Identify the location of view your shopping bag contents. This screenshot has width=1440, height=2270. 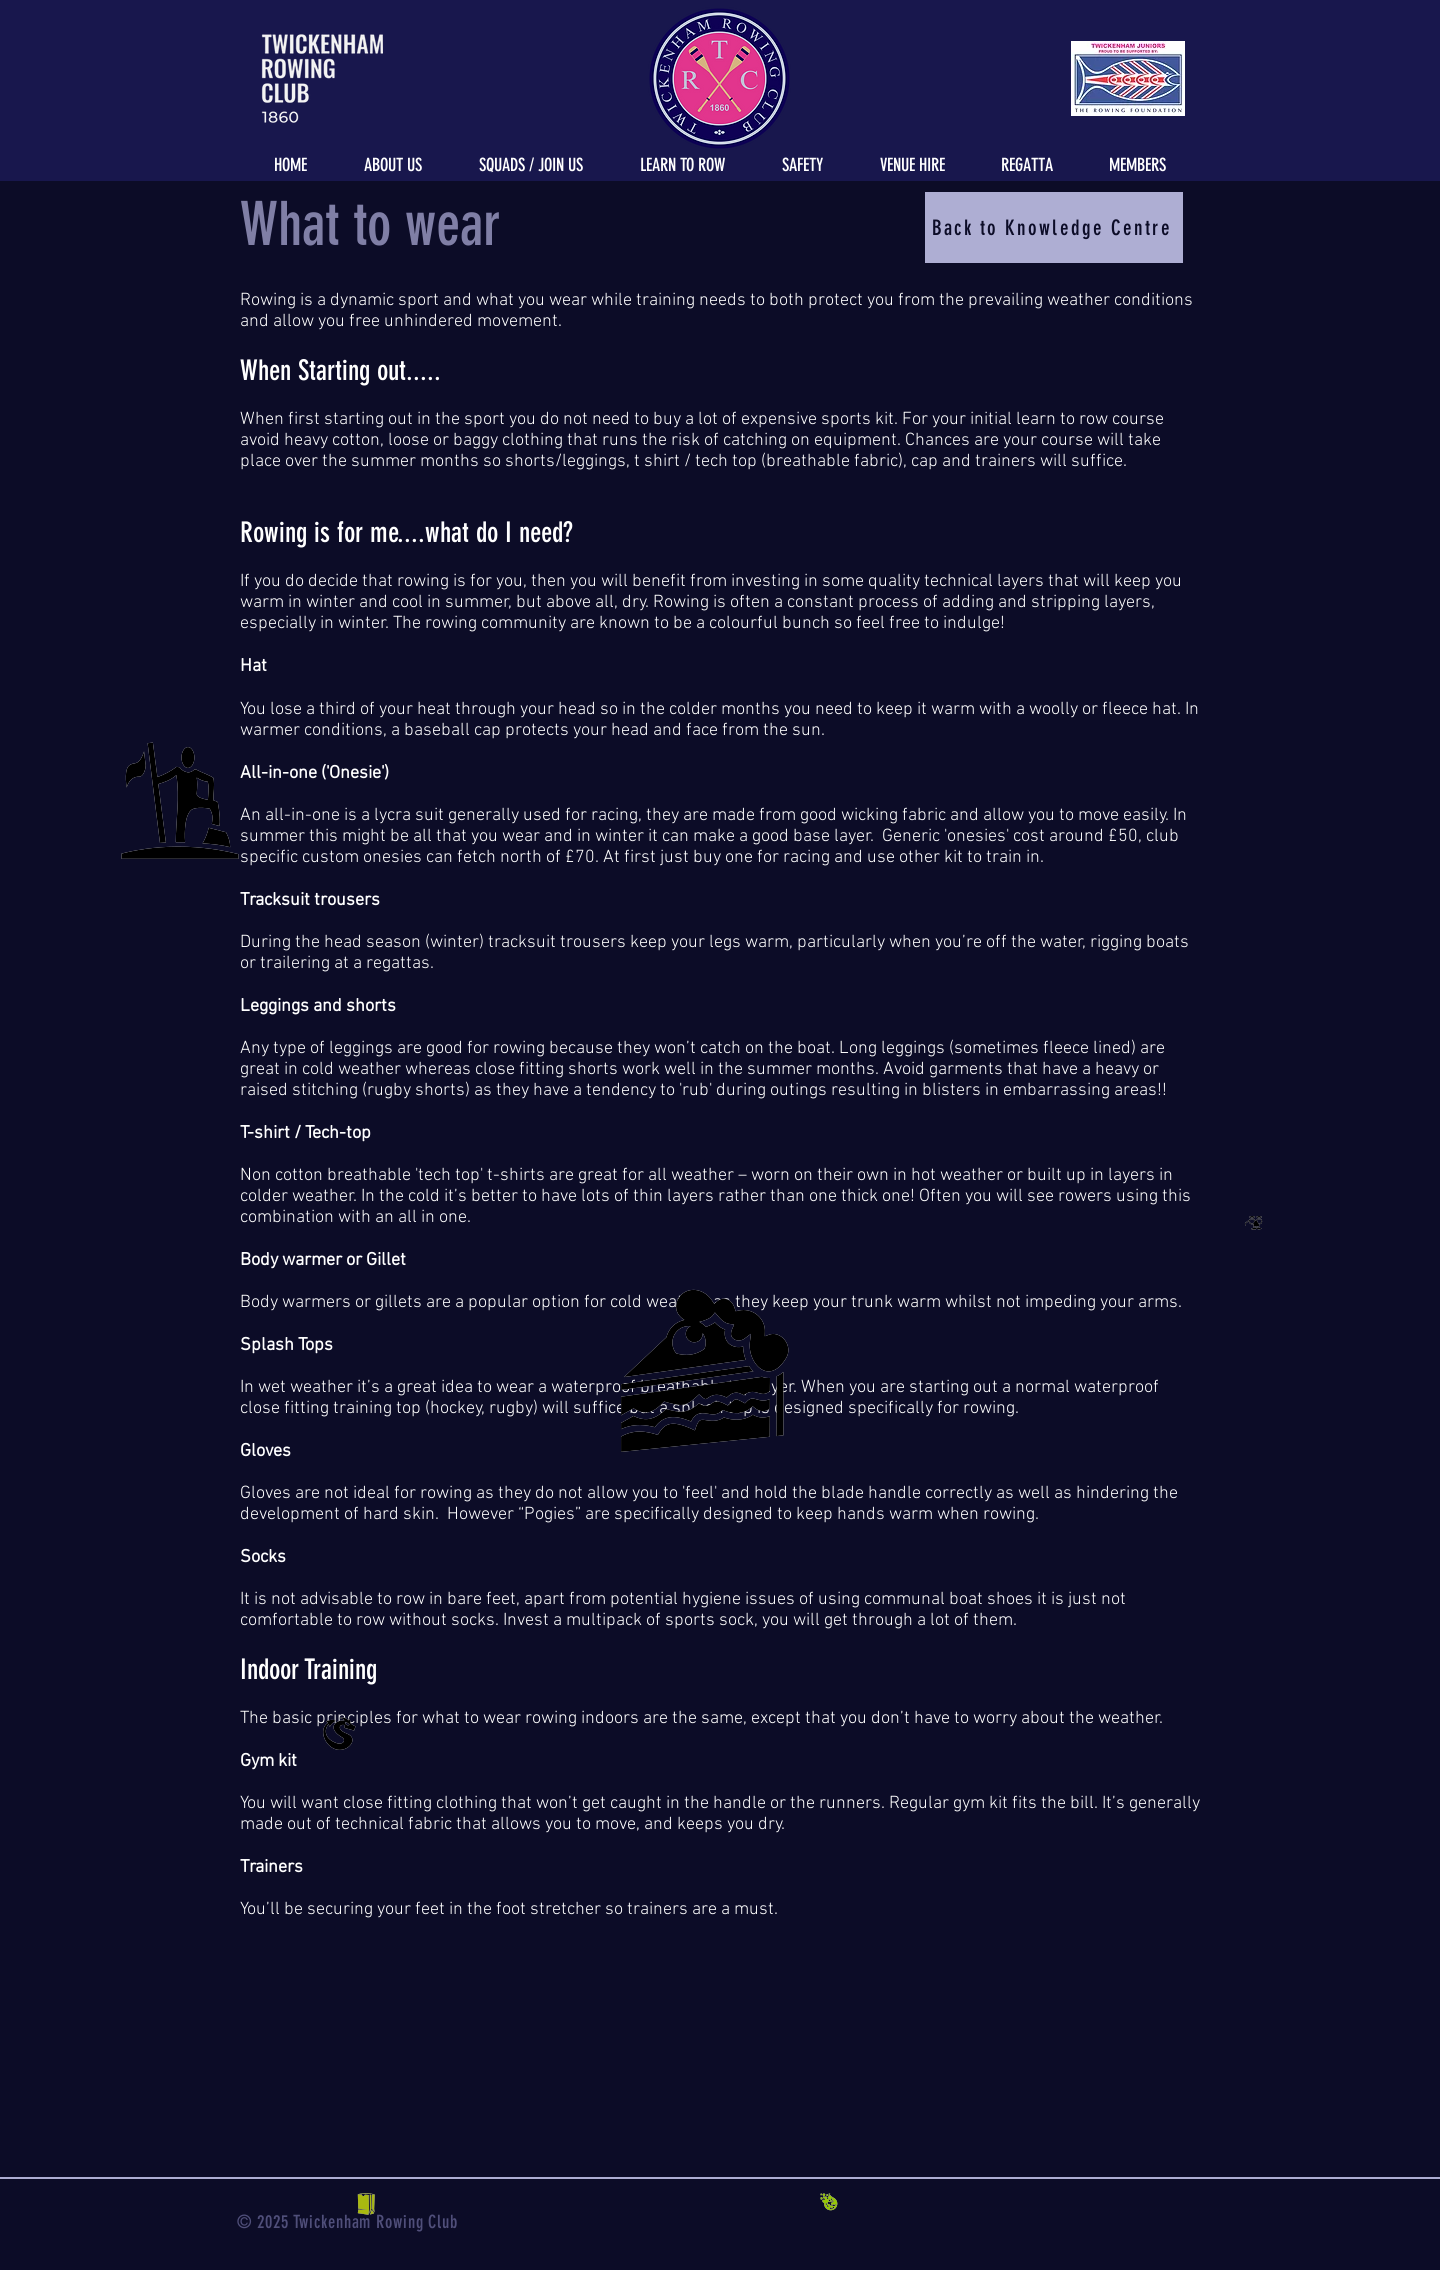
(366, 2203).